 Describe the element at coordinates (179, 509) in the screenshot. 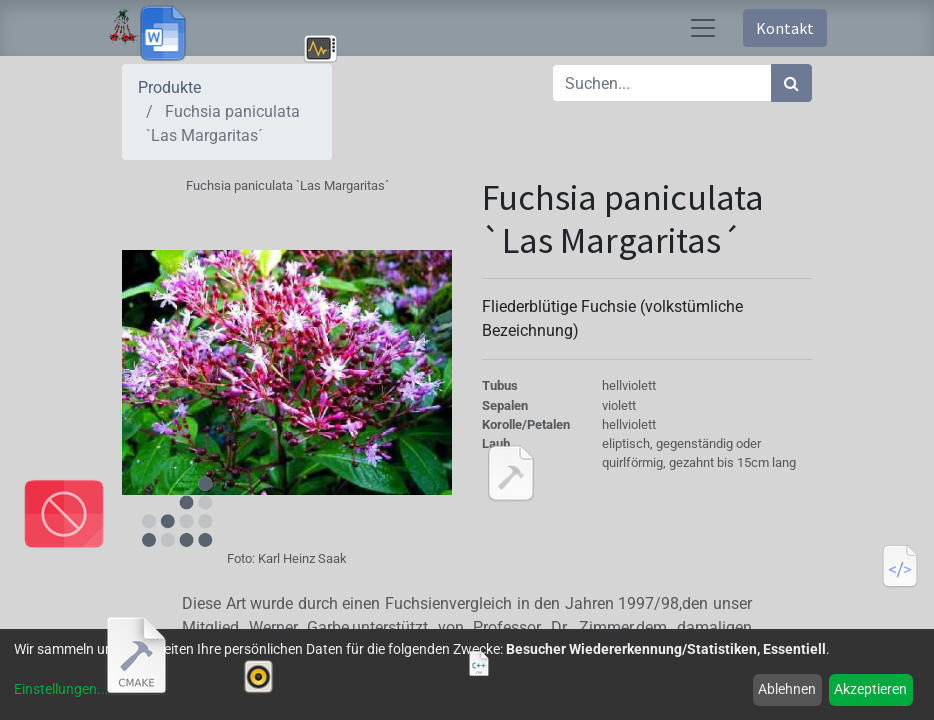

I see `launch four-in-a-row game` at that location.